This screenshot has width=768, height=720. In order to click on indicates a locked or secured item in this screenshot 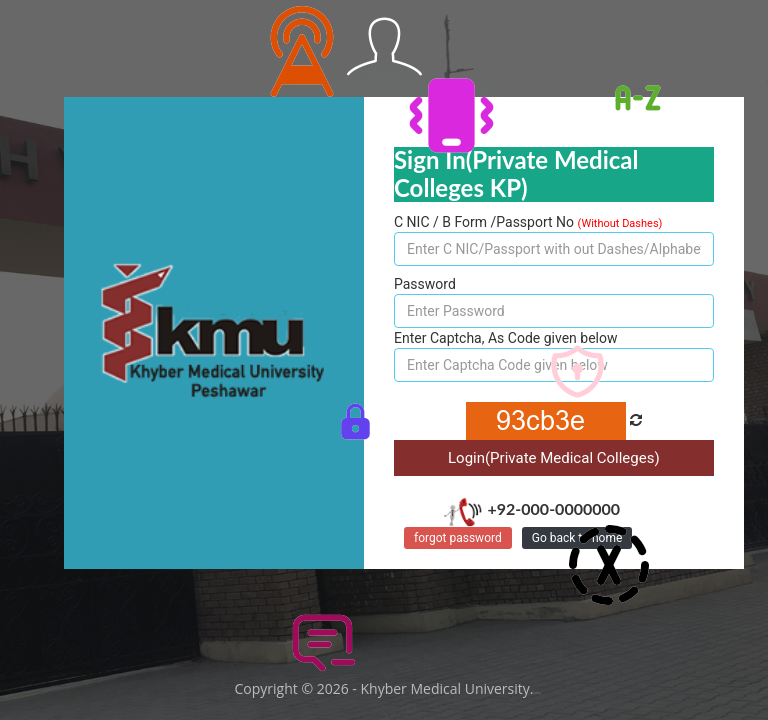, I will do `click(355, 421)`.